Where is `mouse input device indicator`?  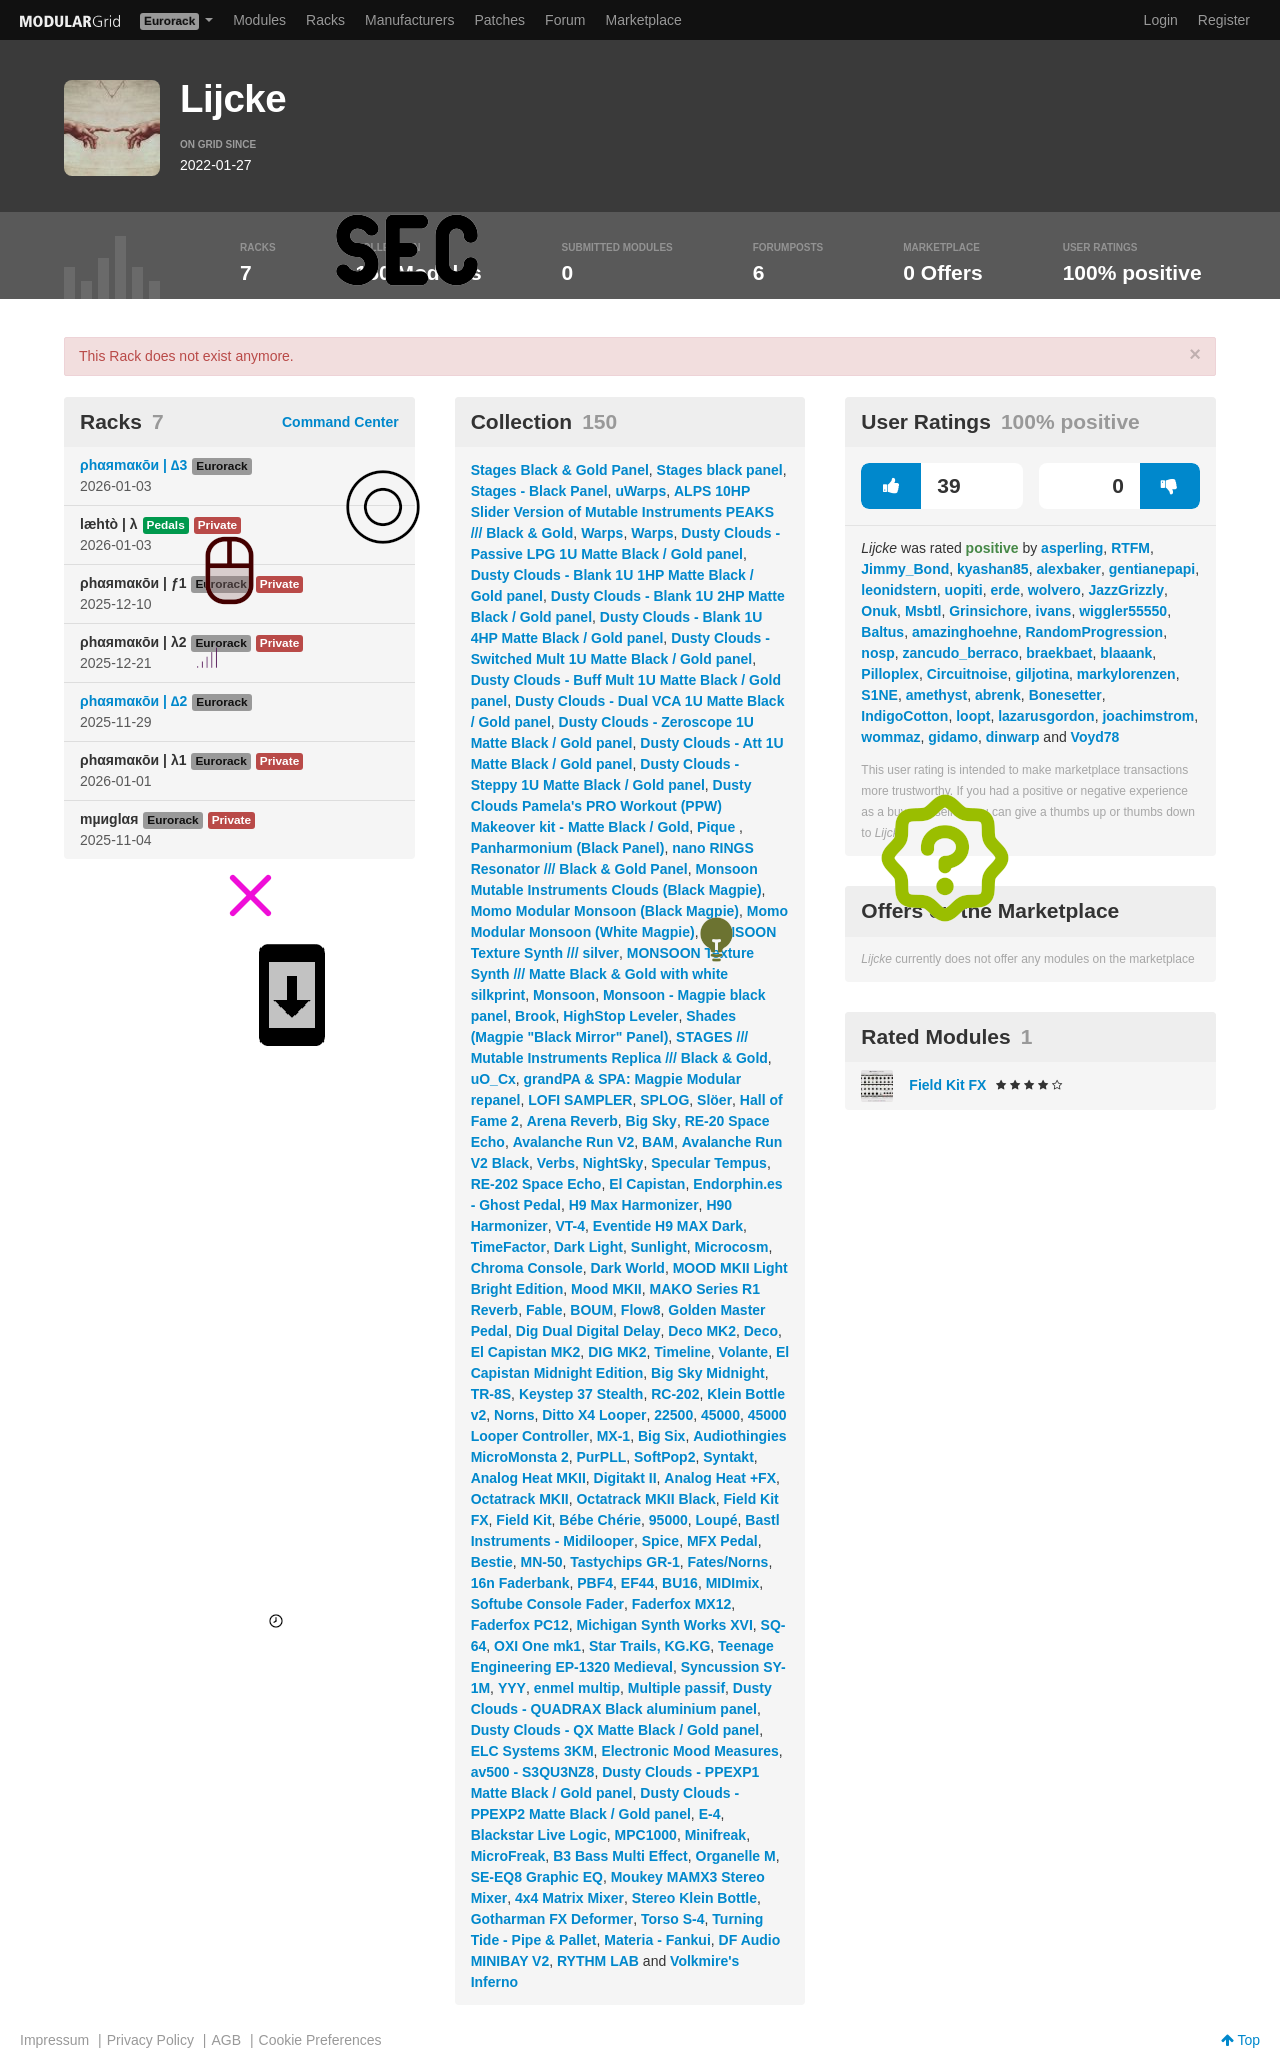
mouse input device indicator is located at coordinates (229, 570).